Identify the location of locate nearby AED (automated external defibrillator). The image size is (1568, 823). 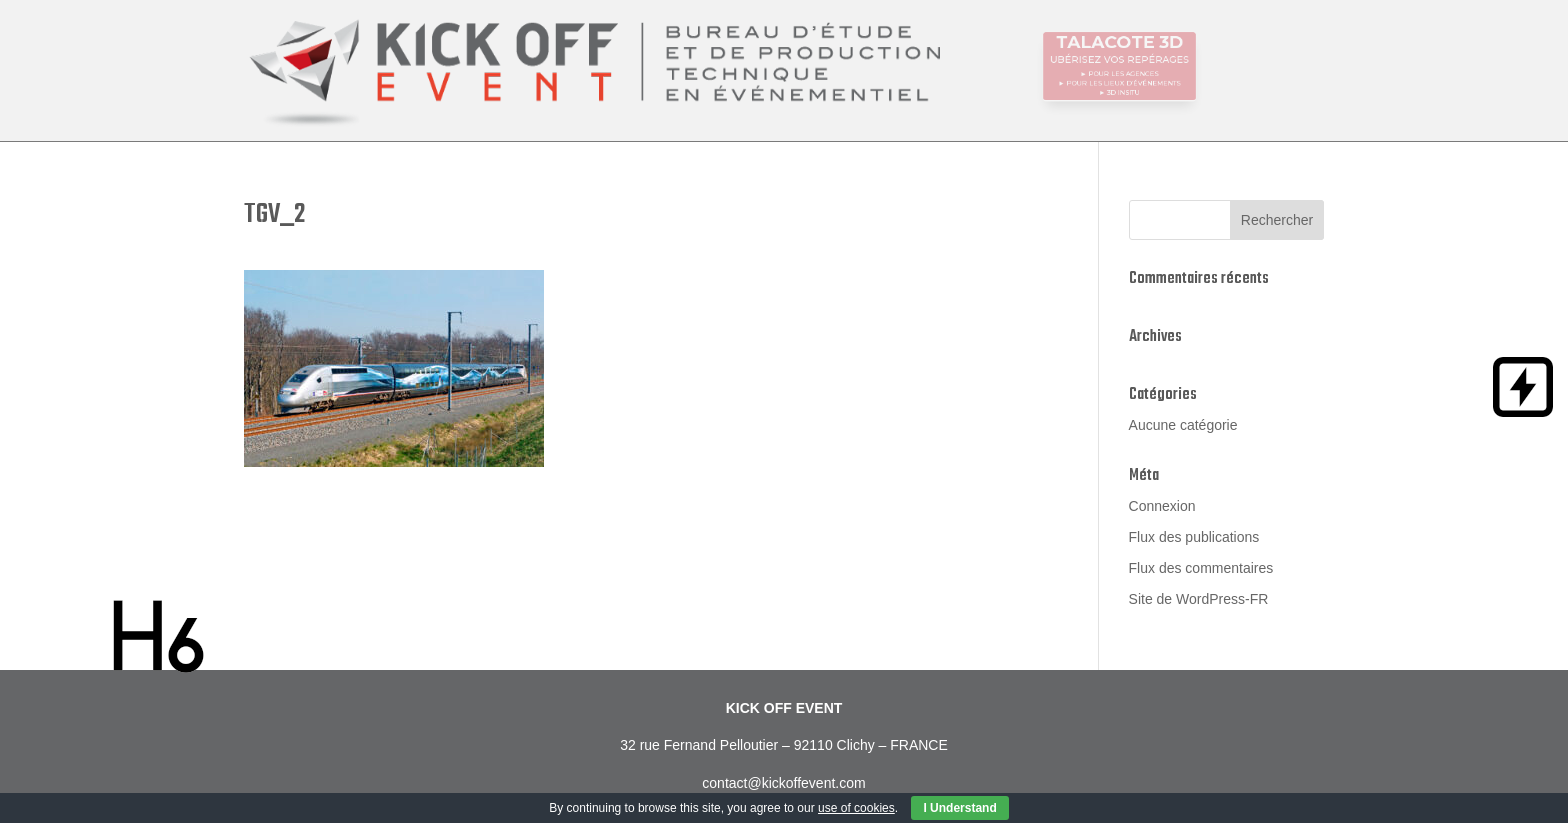
(1523, 387).